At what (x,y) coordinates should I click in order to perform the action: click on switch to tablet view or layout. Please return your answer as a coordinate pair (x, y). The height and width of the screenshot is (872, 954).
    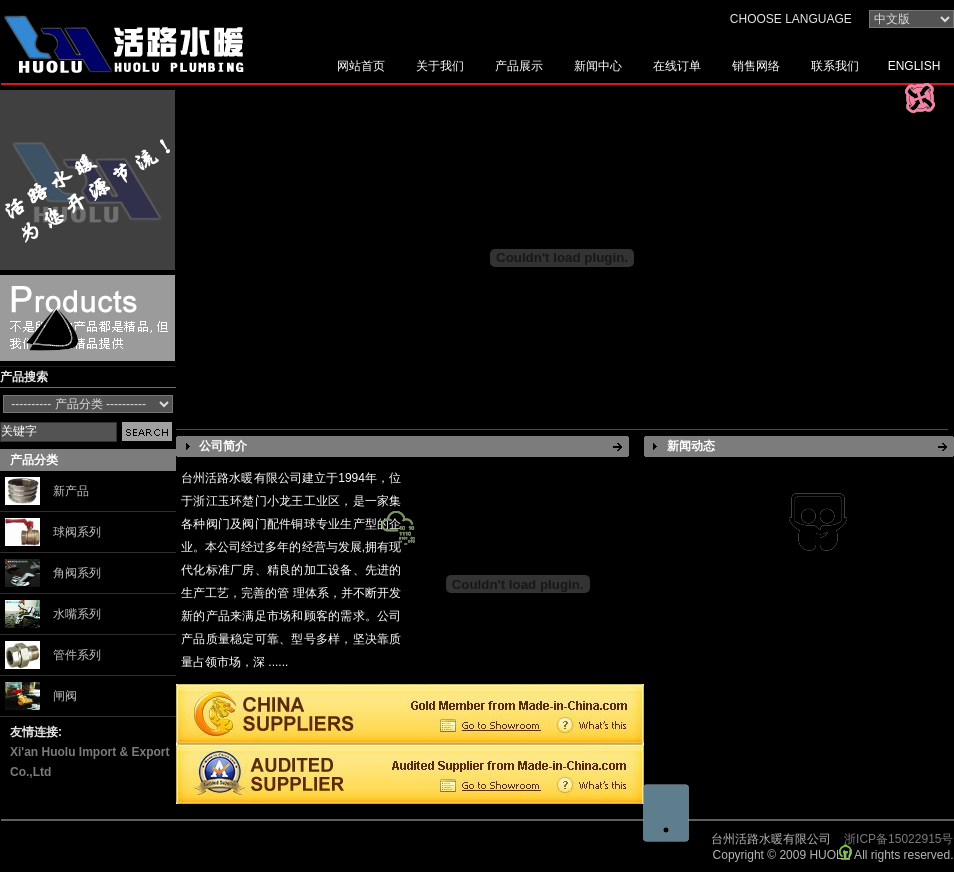
    Looking at the image, I should click on (666, 813).